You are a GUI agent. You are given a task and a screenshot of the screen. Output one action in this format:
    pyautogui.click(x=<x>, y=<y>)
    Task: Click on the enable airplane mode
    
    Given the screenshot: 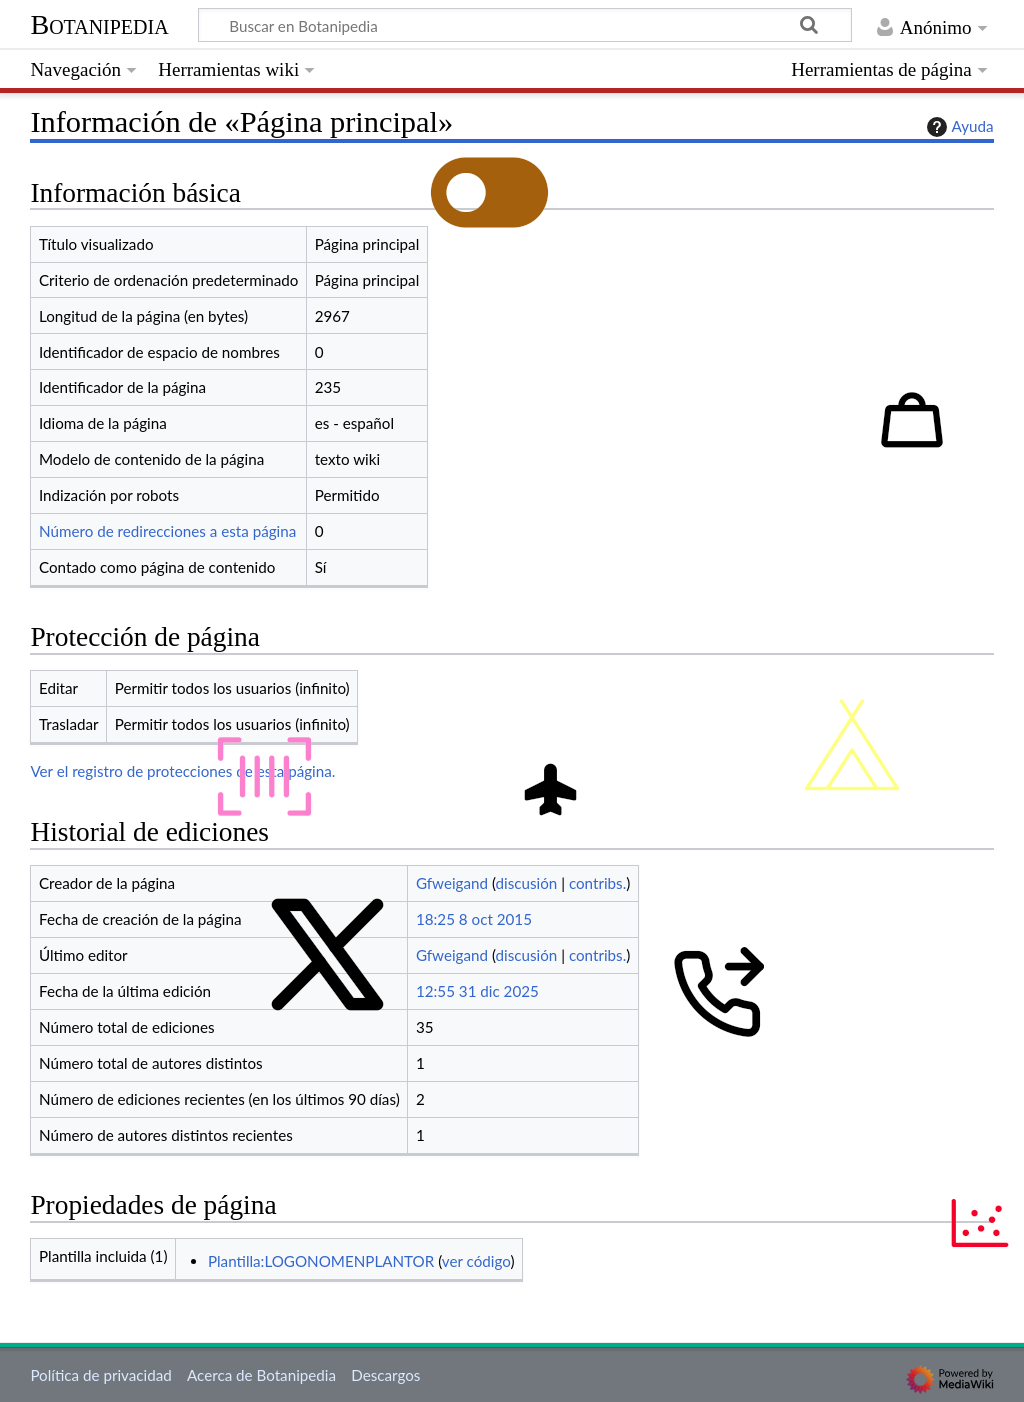 What is the action you would take?
    pyautogui.click(x=550, y=789)
    